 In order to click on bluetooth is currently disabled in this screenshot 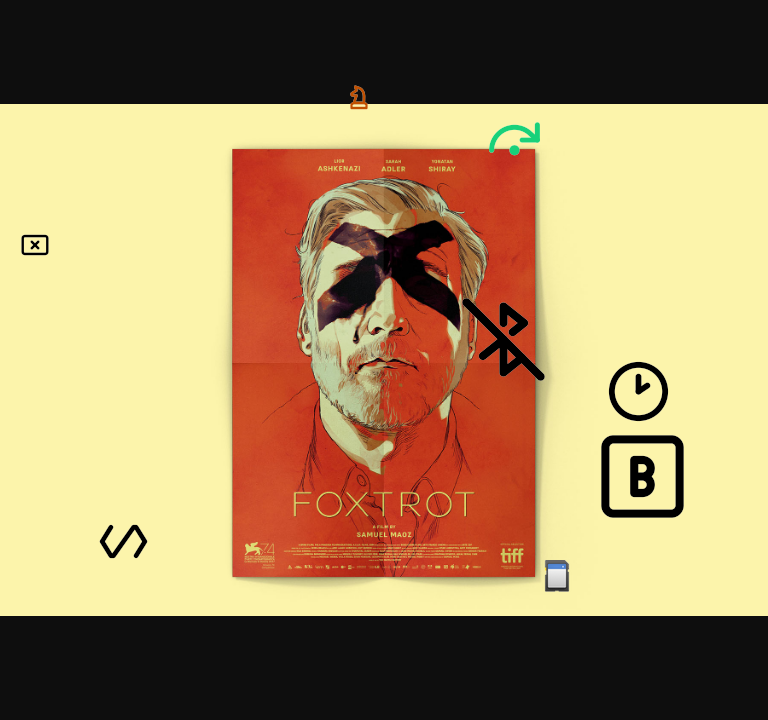, I will do `click(503, 339)`.